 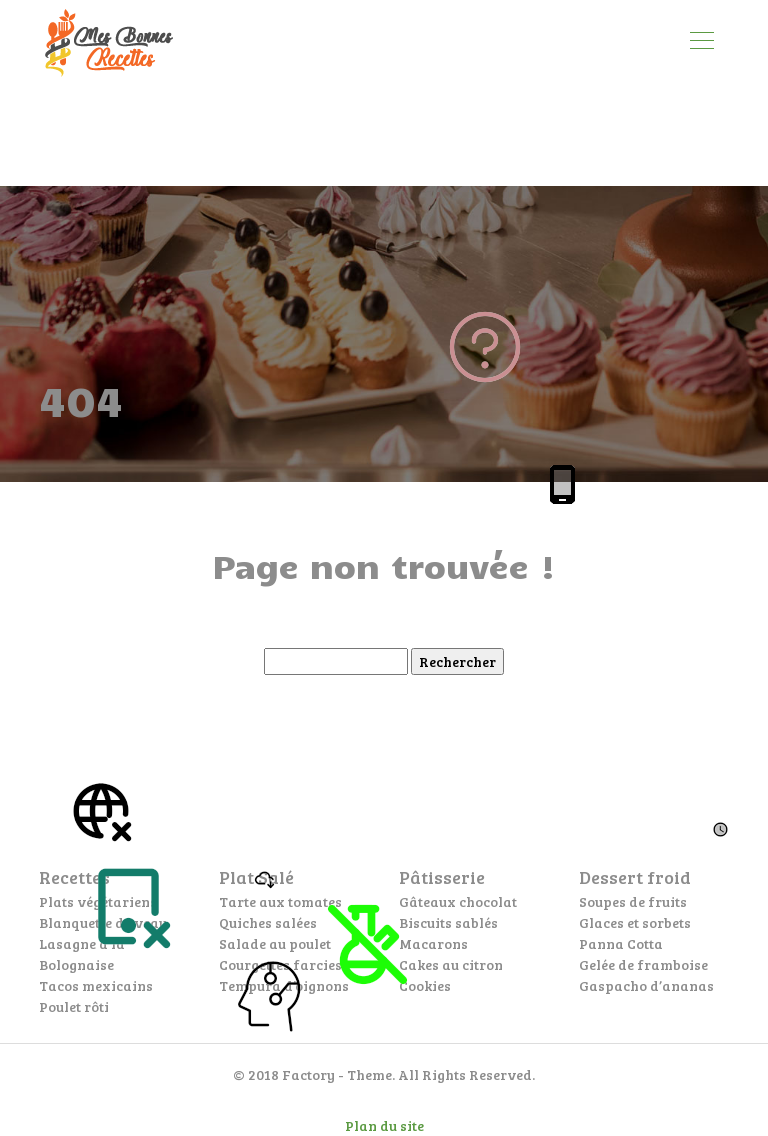 What do you see at coordinates (128, 906) in the screenshot?
I see `disconnect or remove tablet device` at bounding box center [128, 906].